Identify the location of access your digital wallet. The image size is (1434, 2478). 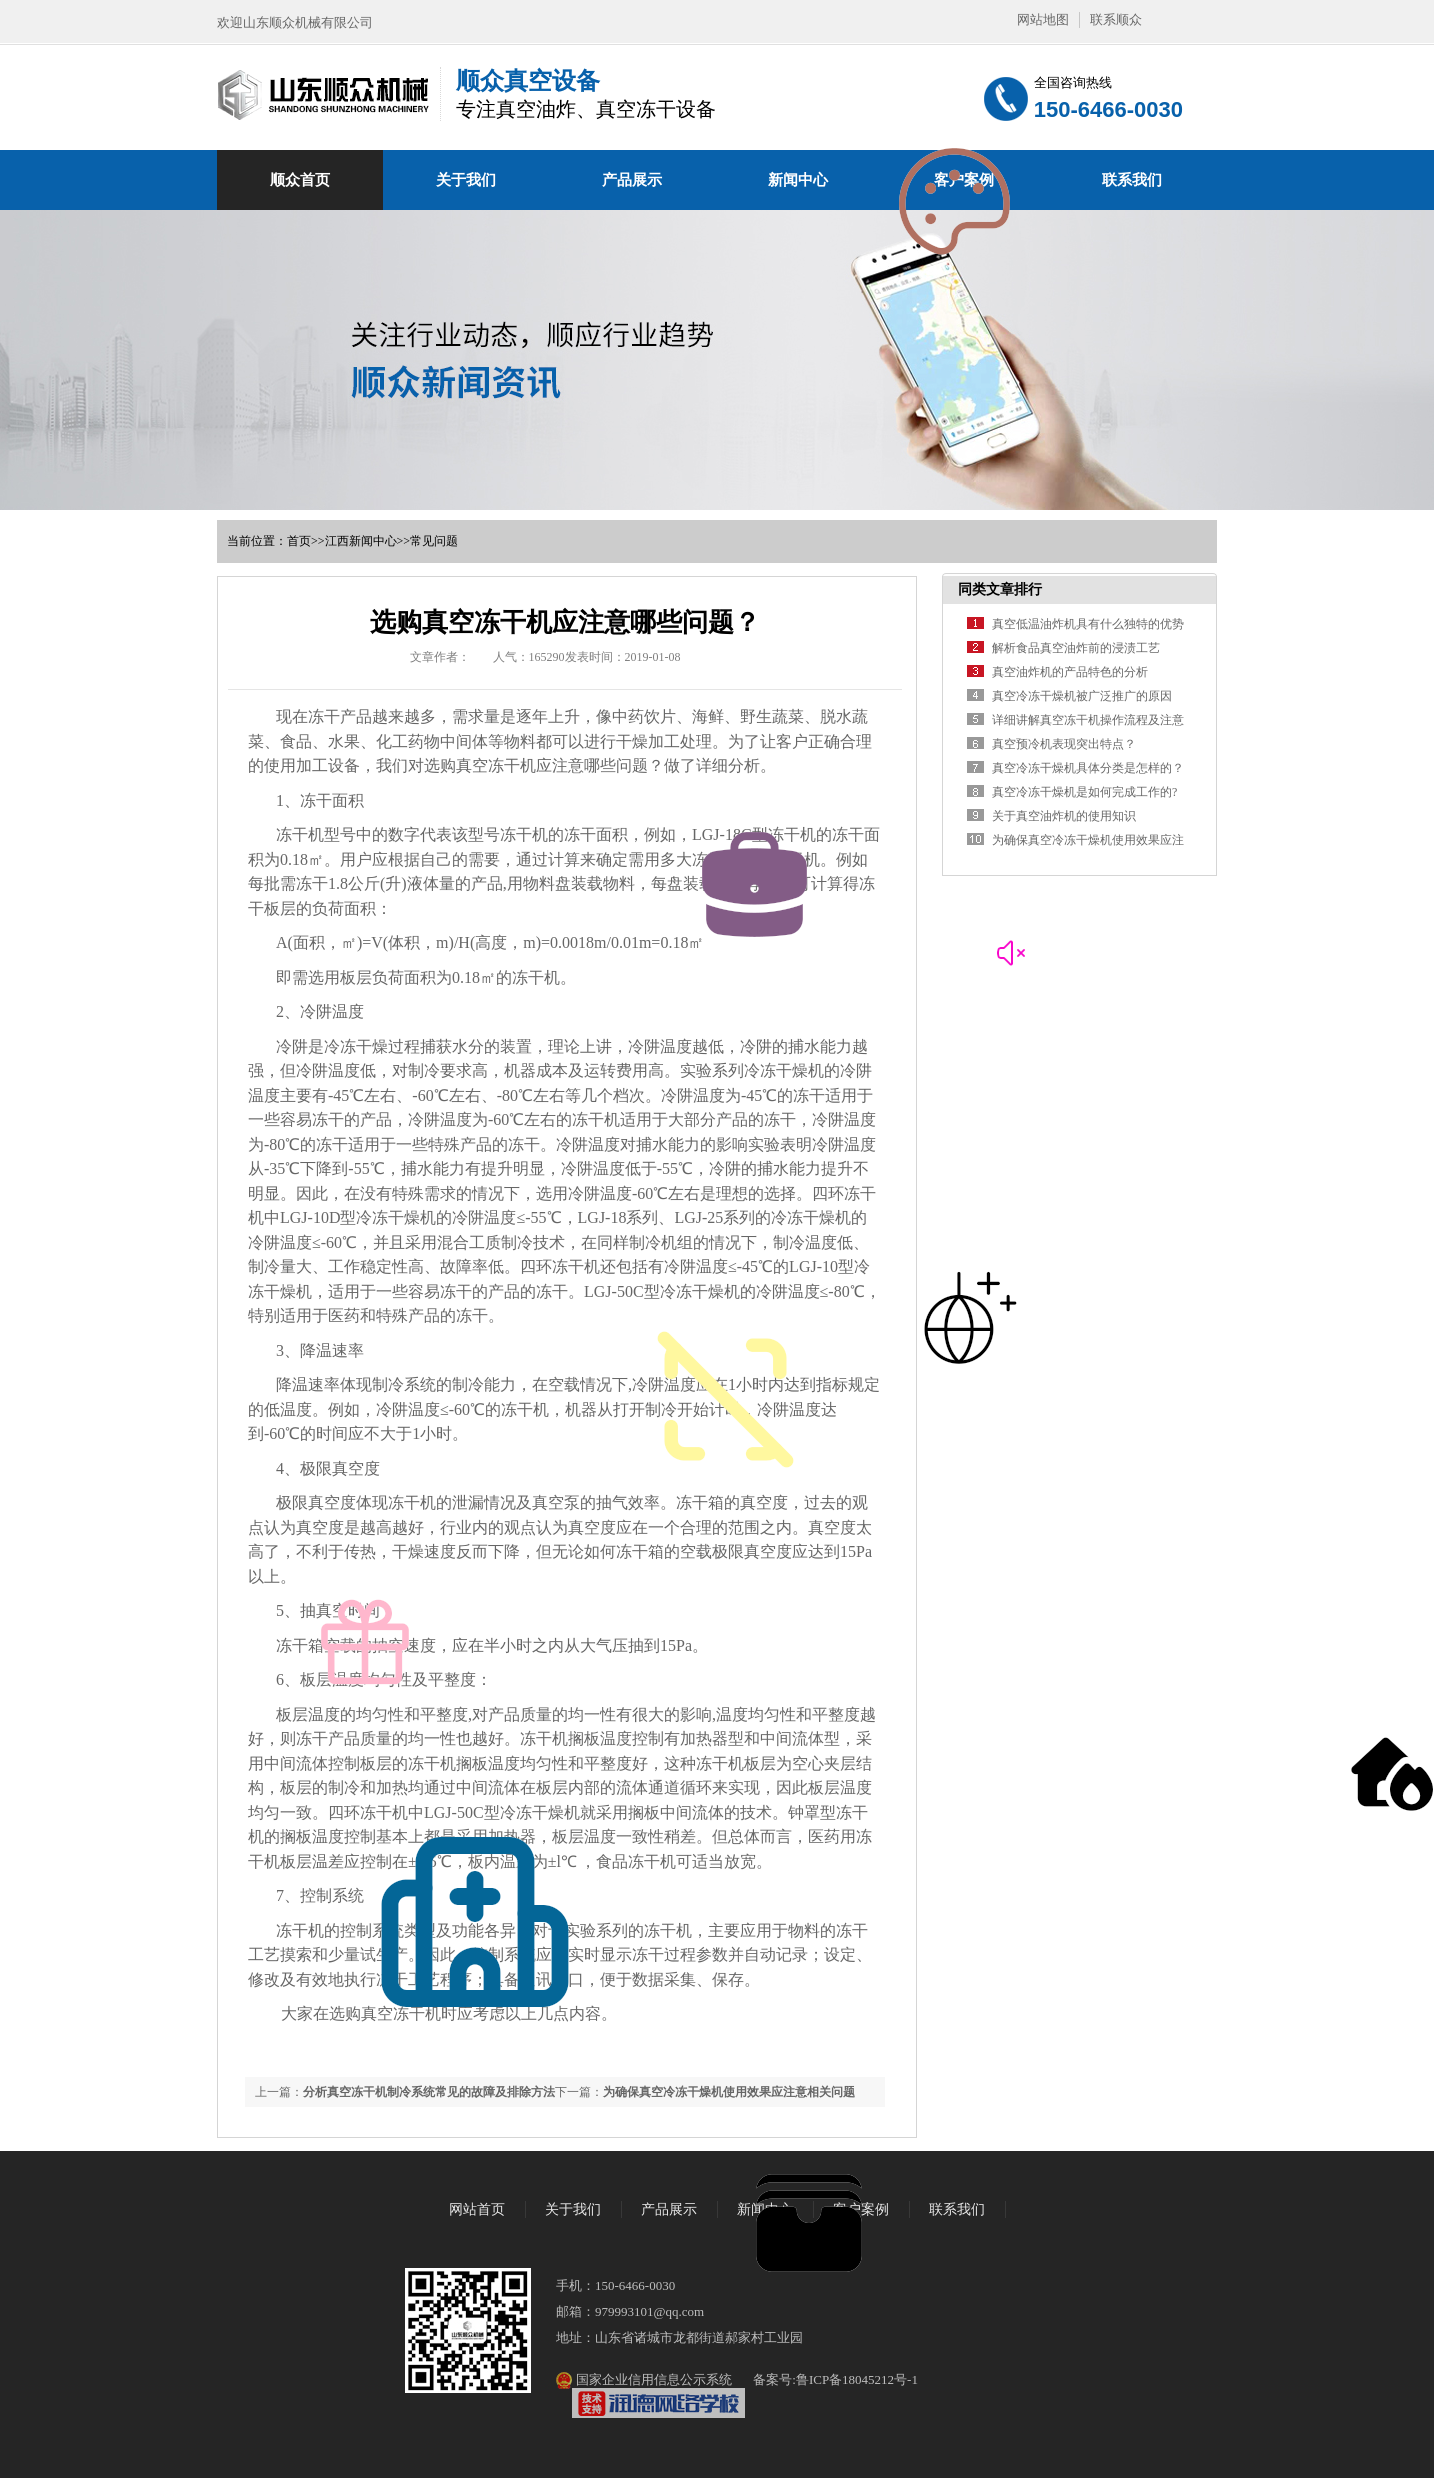
(809, 2223).